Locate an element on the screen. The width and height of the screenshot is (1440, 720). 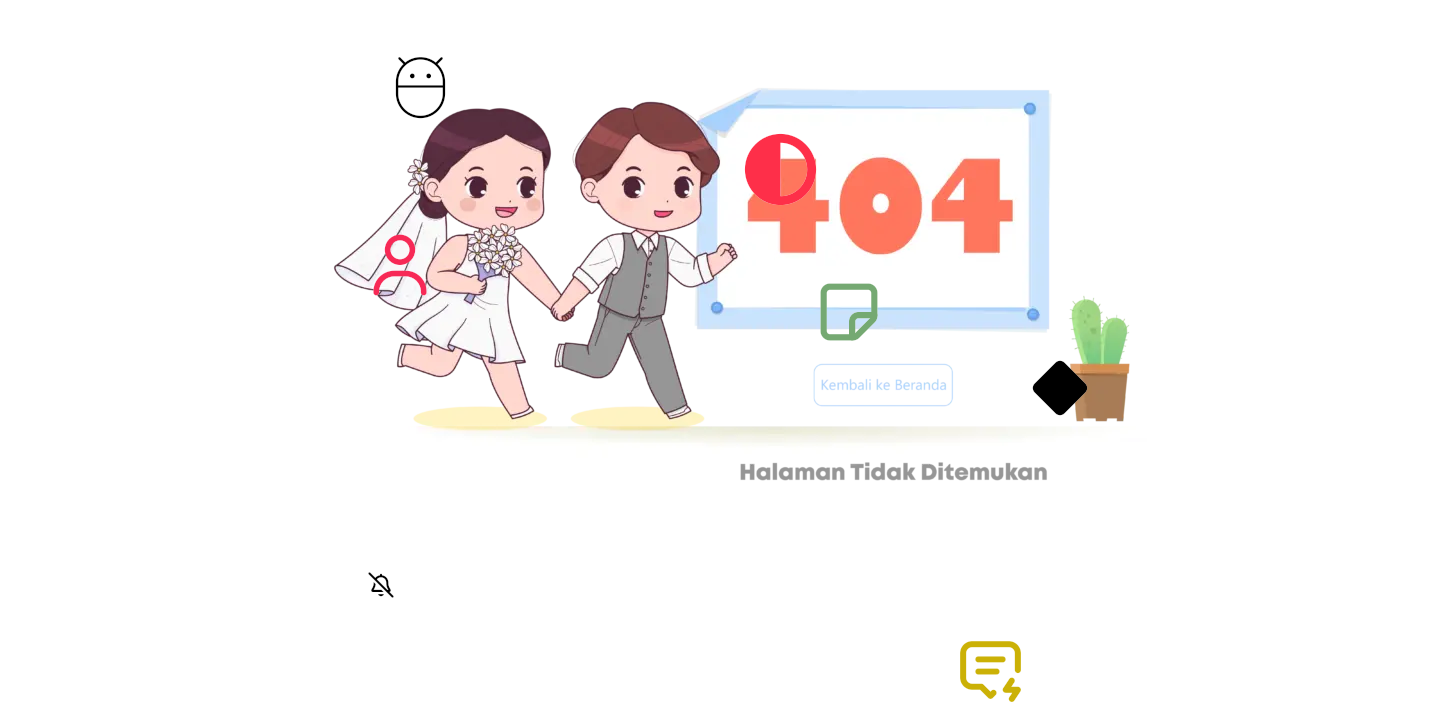
add a sticker to your message is located at coordinates (849, 312).